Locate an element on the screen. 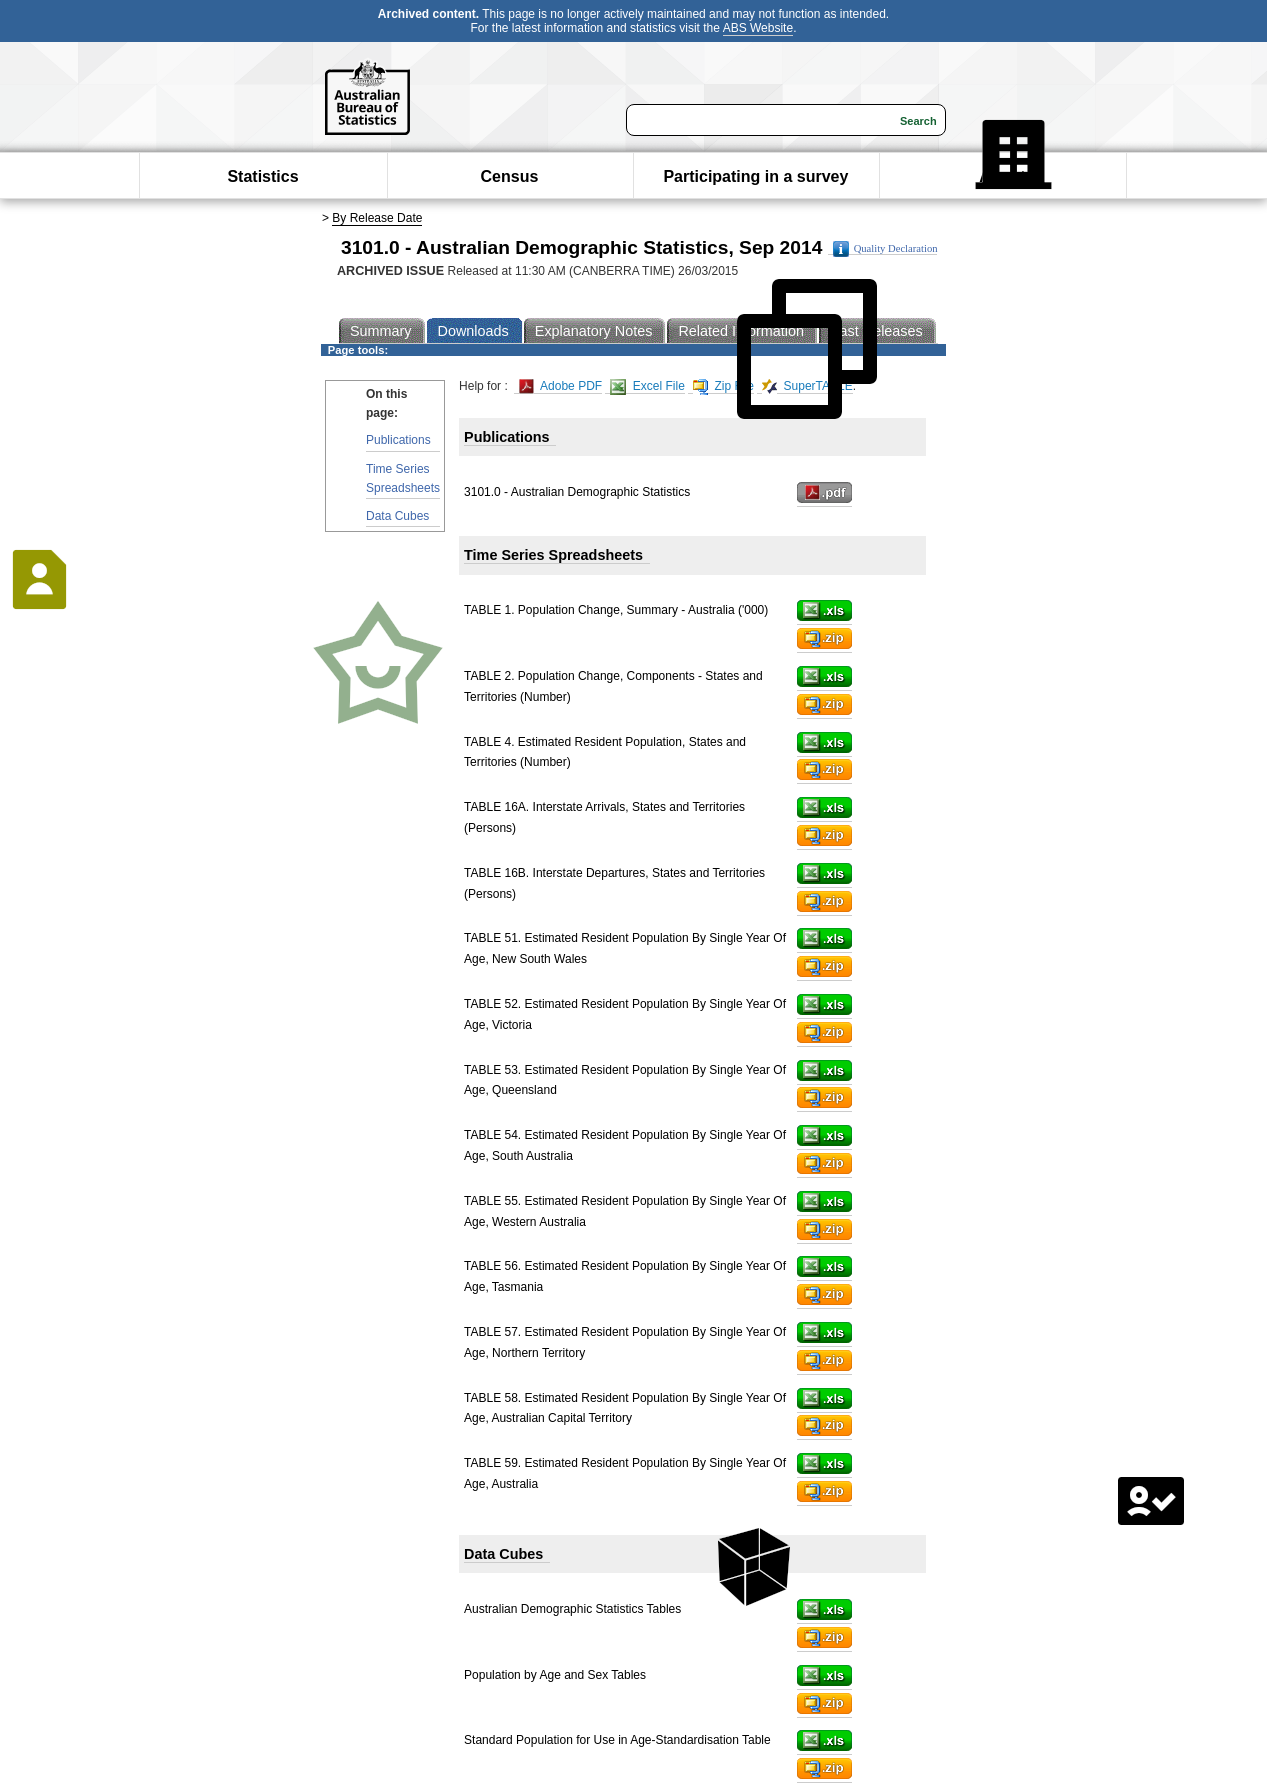 This screenshot has width=1267, height=1786. verified ID or pass accepted is located at coordinates (1151, 1501).